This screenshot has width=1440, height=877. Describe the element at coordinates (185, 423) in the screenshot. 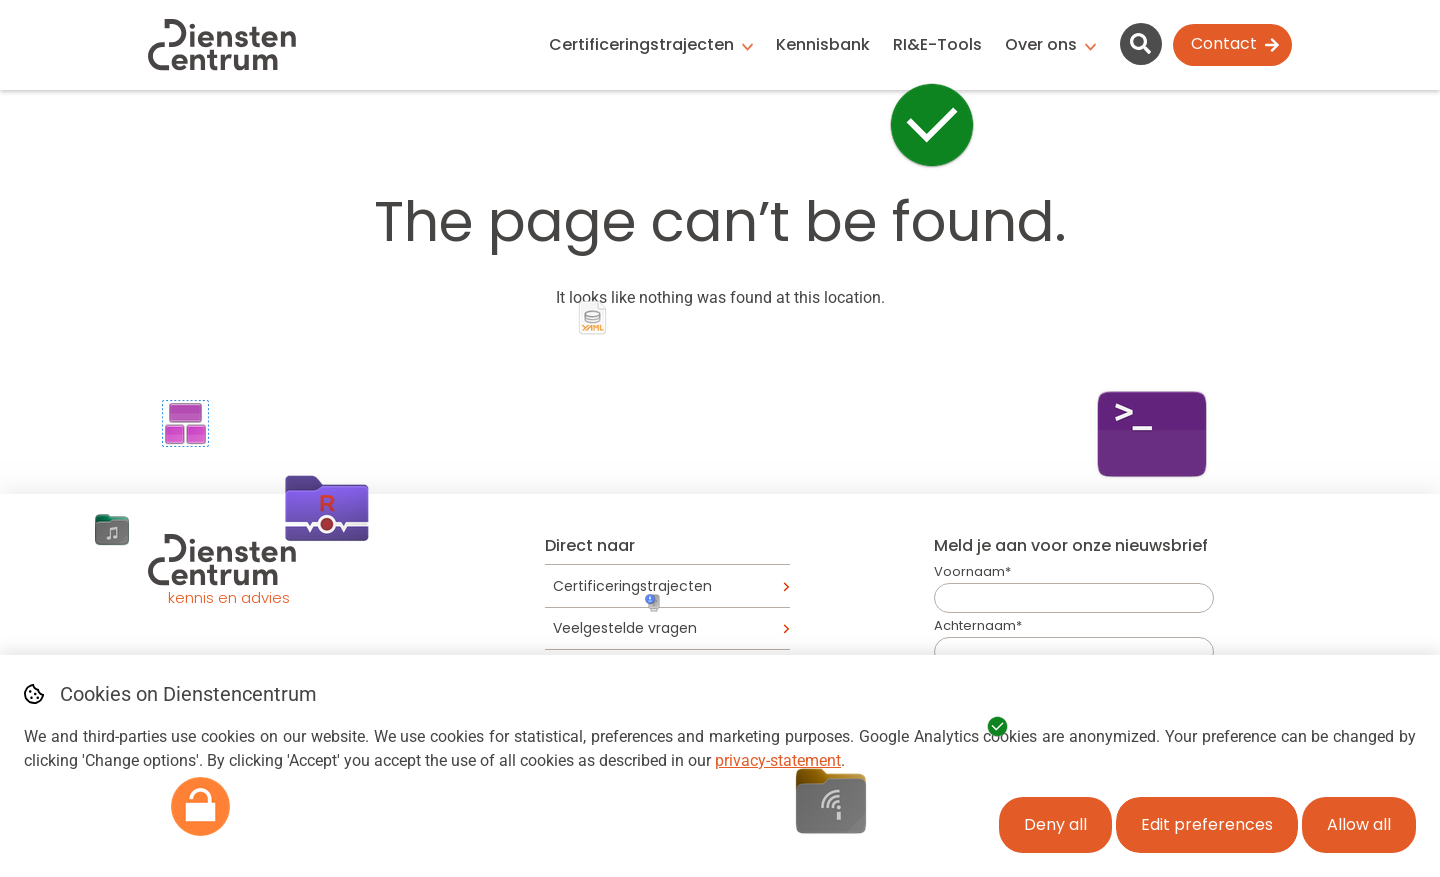

I see `select all items in the current view` at that location.